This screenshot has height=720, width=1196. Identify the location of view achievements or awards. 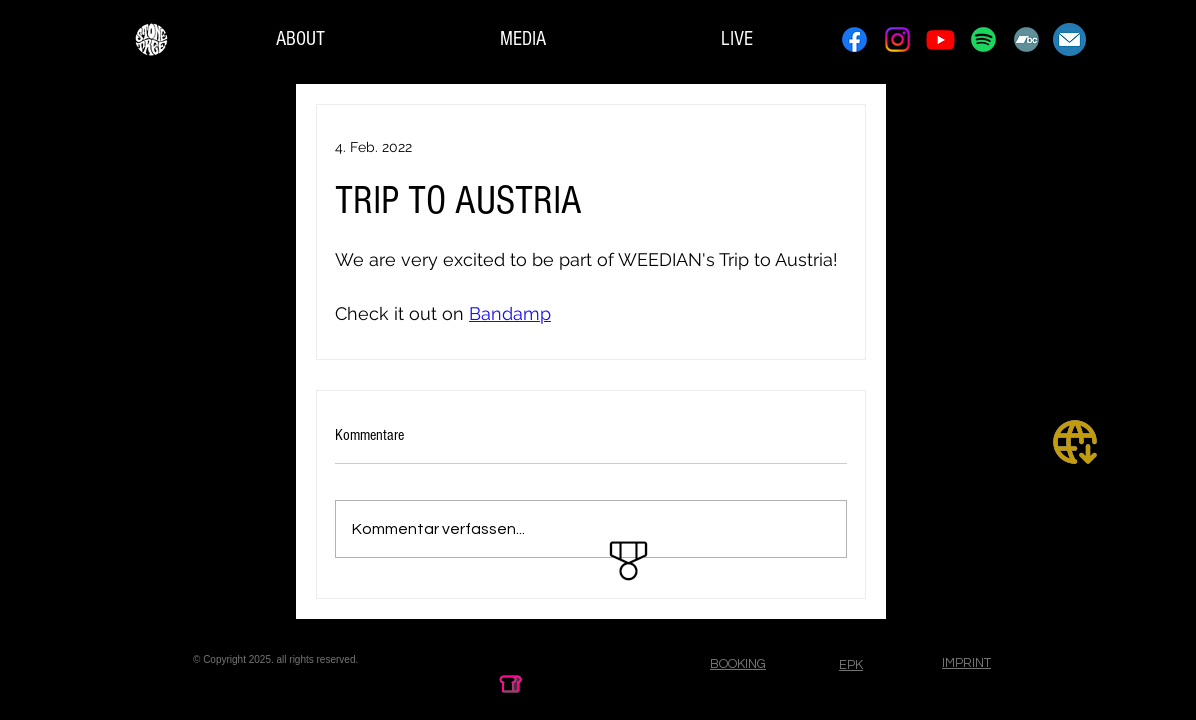
(628, 558).